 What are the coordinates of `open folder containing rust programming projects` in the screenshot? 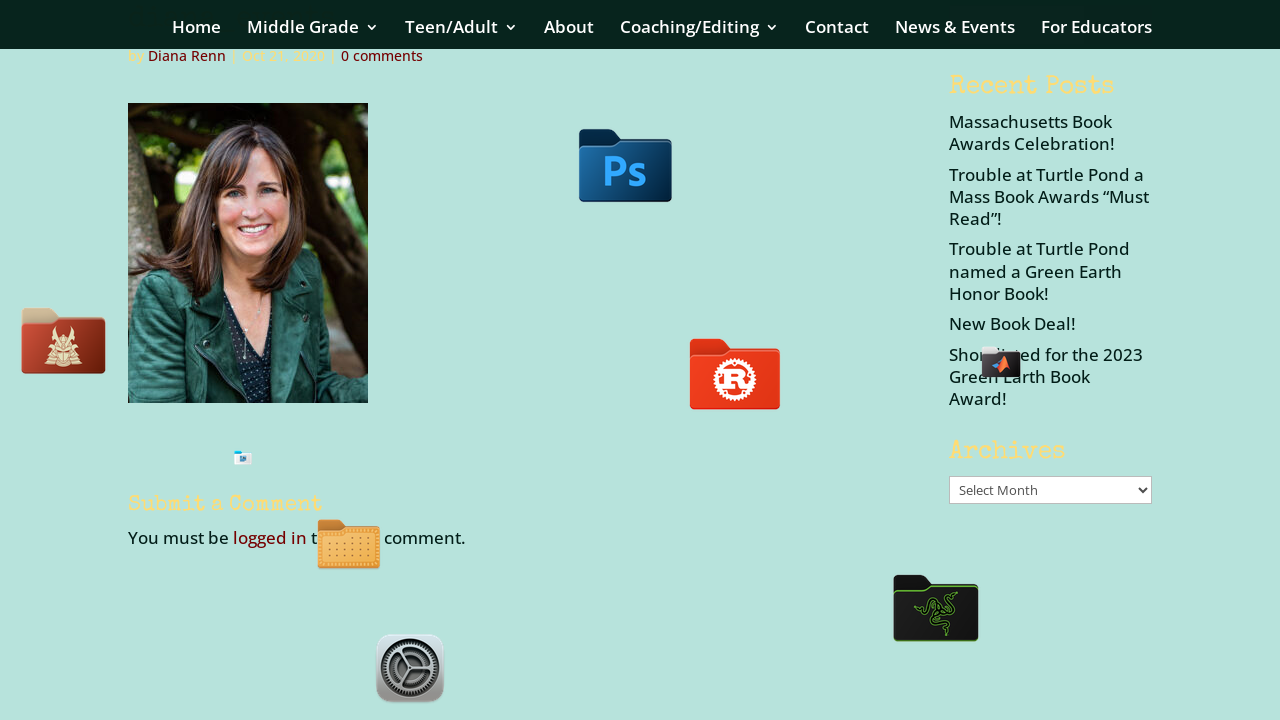 It's located at (734, 376).